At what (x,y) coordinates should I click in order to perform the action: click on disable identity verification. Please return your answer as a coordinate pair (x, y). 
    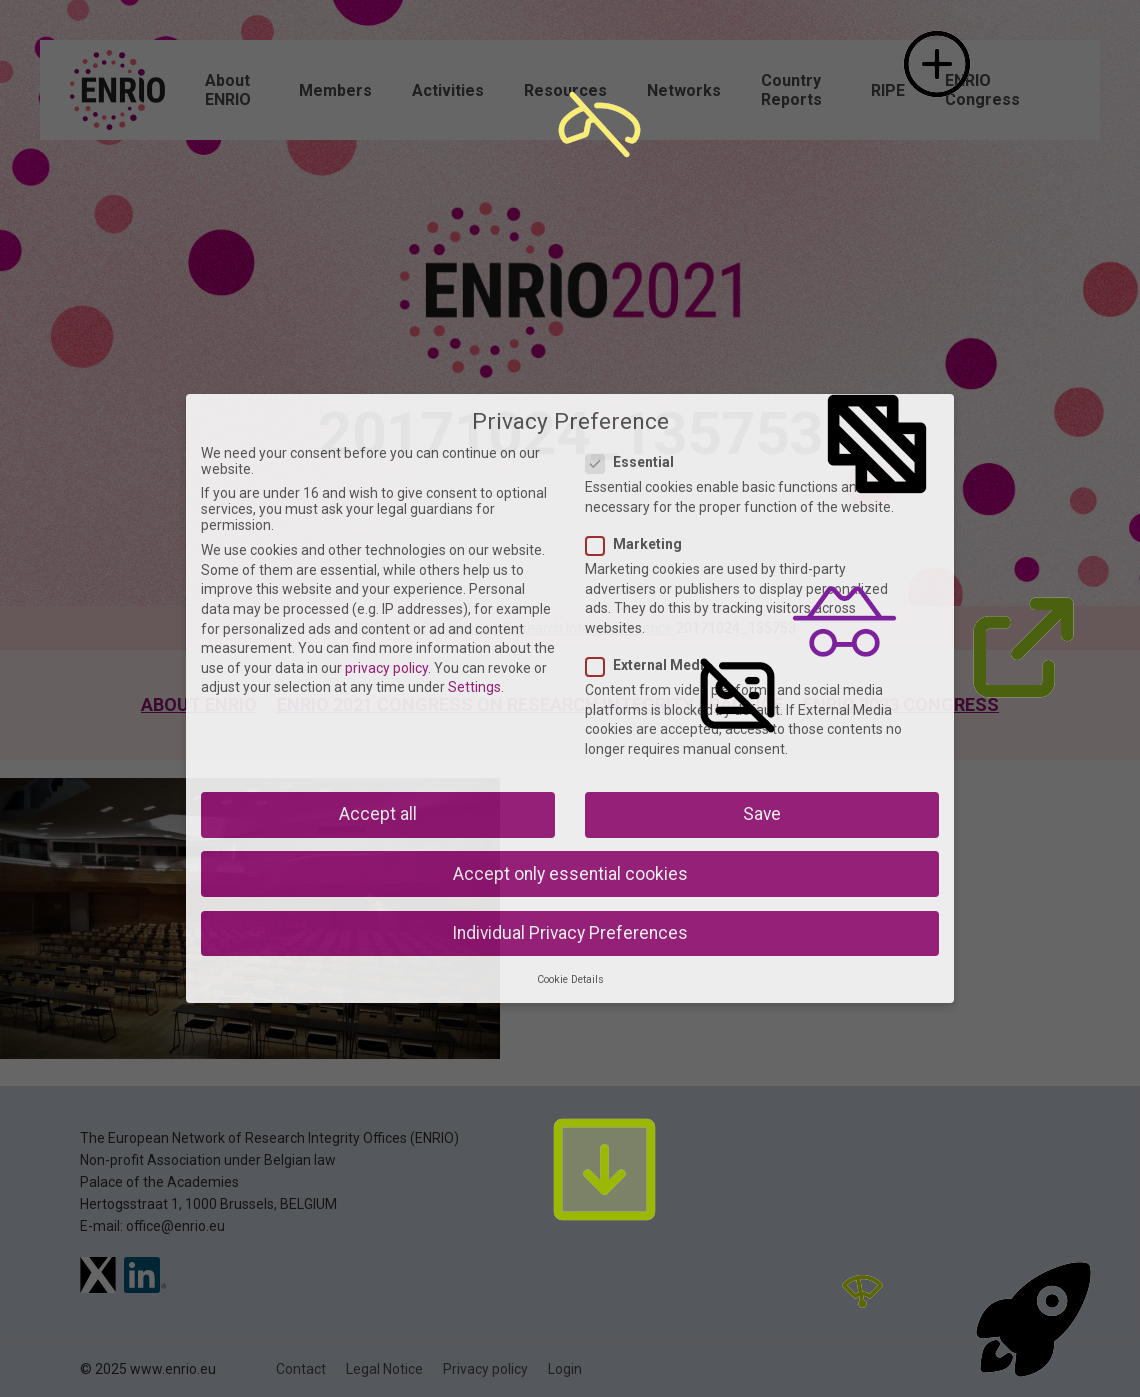
    Looking at the image, I should click on (737, 695).